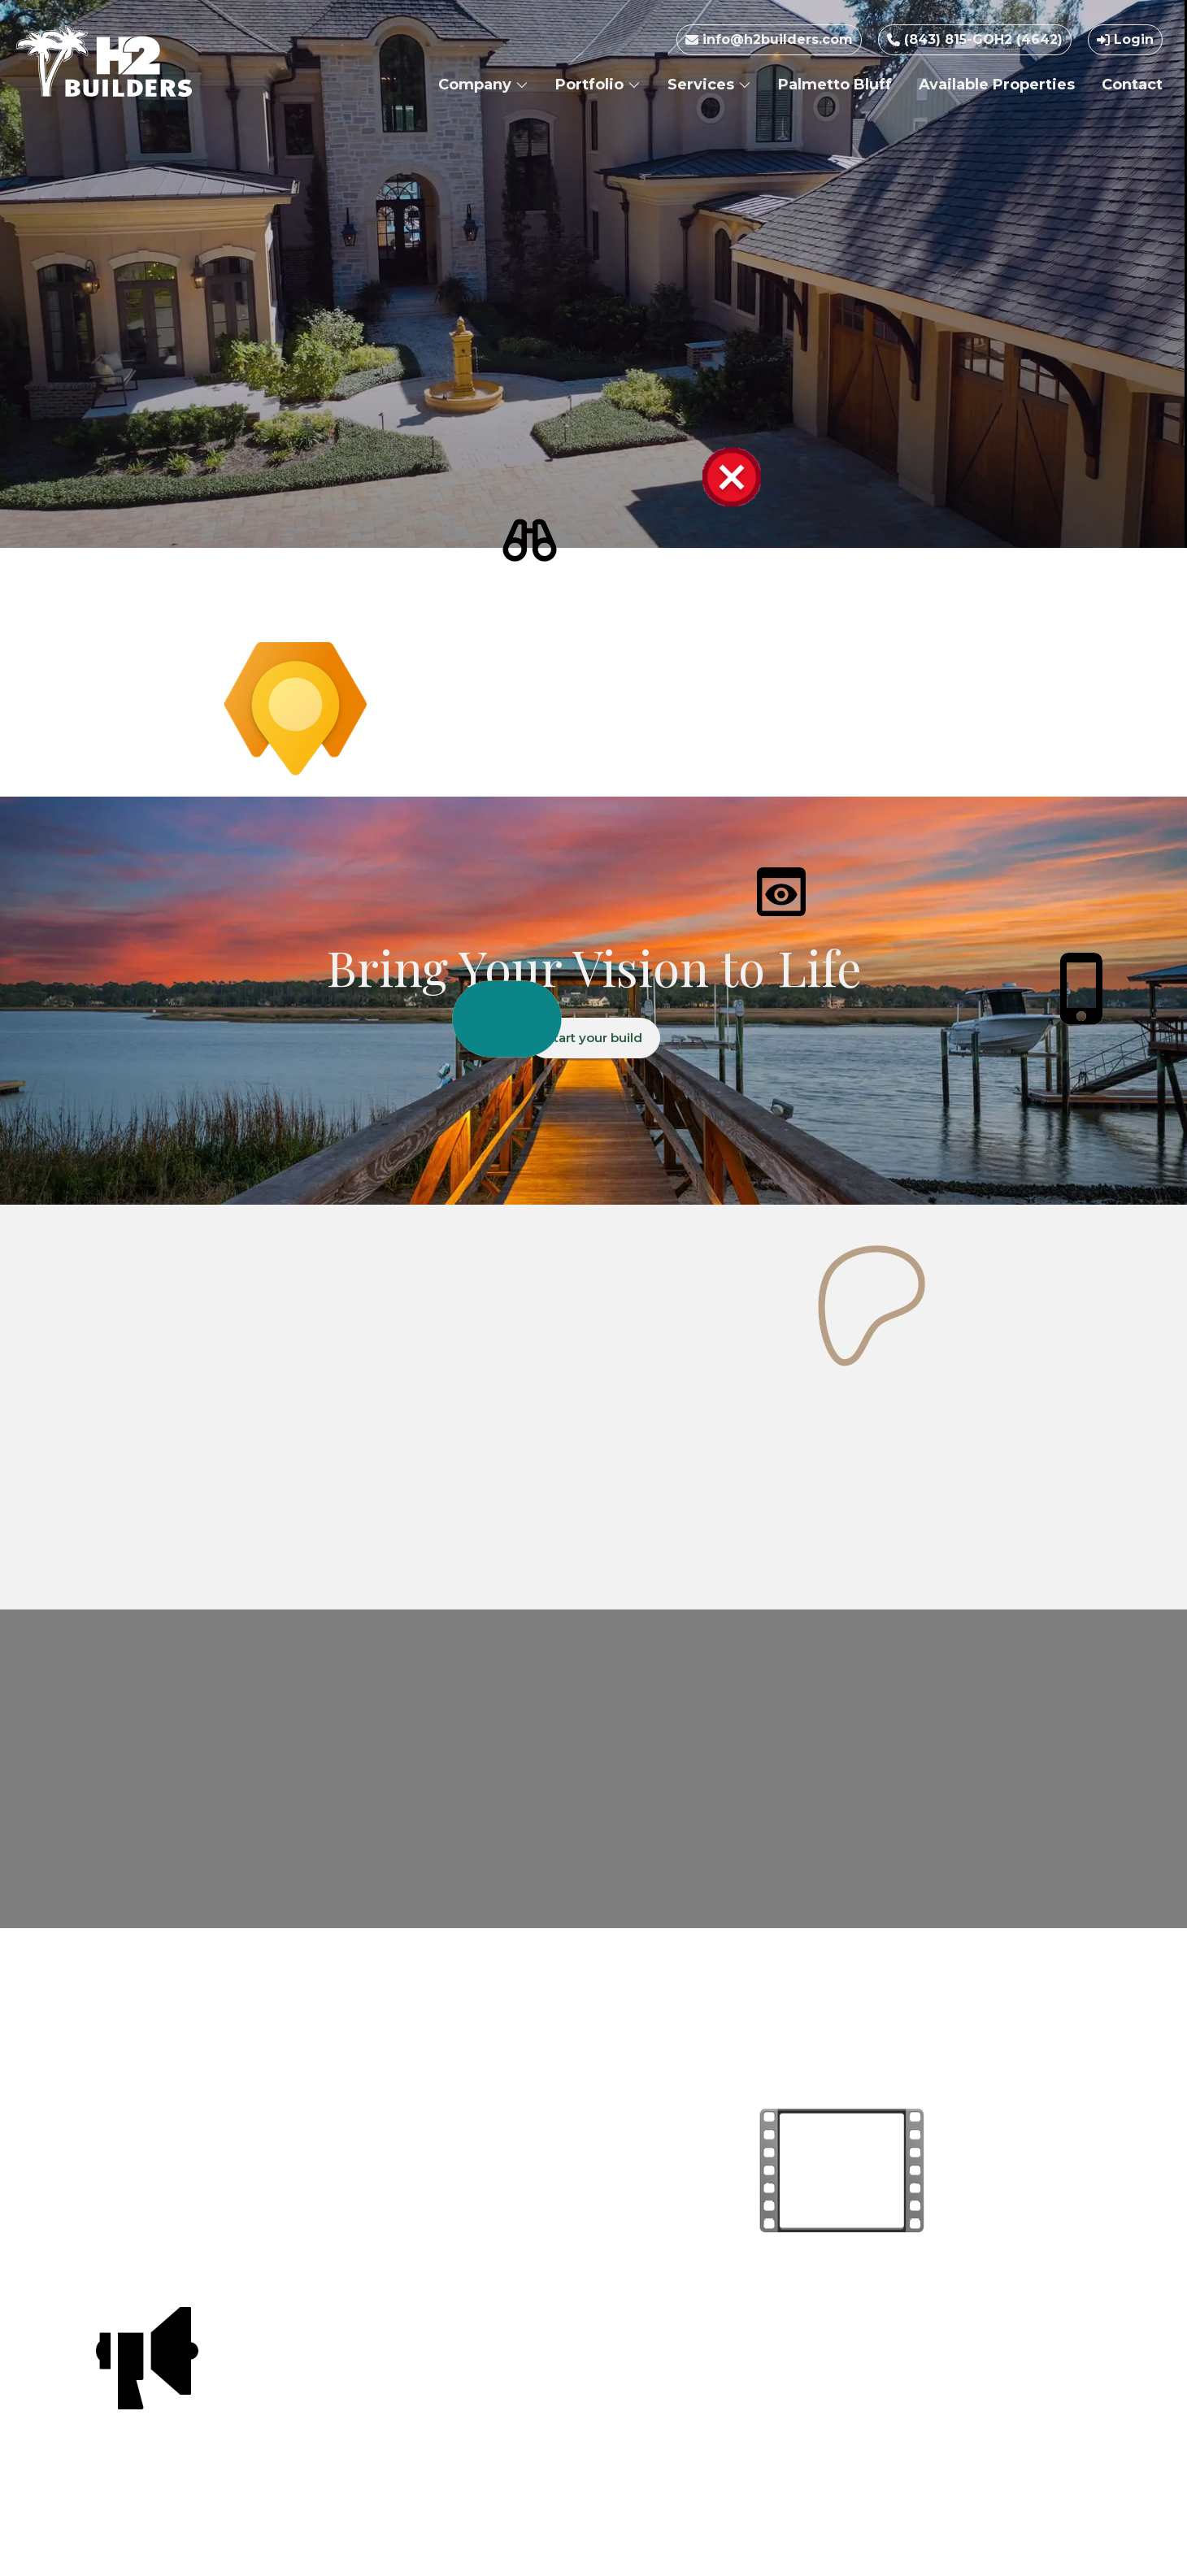 The image size is (1187, 2576). I want to click on view video or film content, so click(843, 2191).